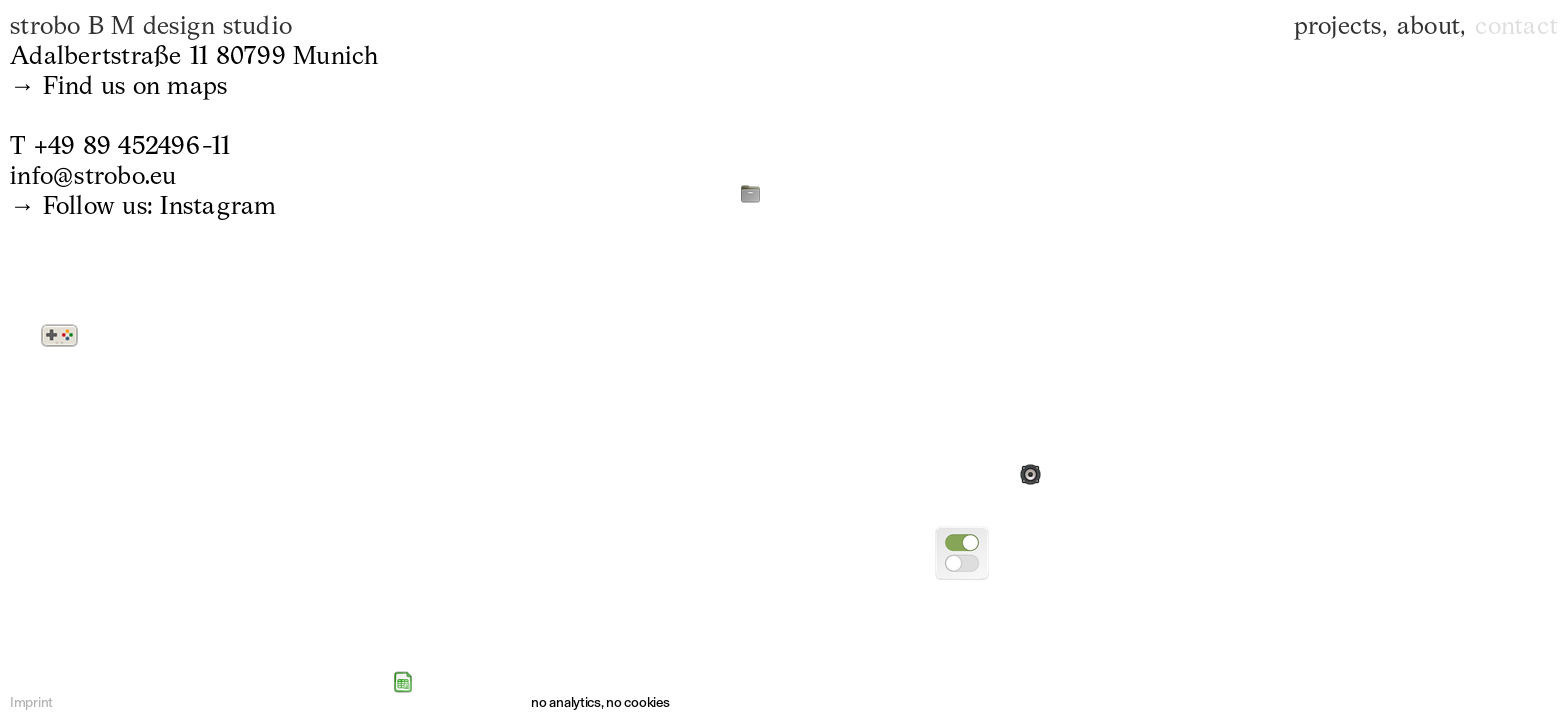 The image size is (1568, 720). I want to click on a libreoffice calc spreadsheet file, so click(403, 682).